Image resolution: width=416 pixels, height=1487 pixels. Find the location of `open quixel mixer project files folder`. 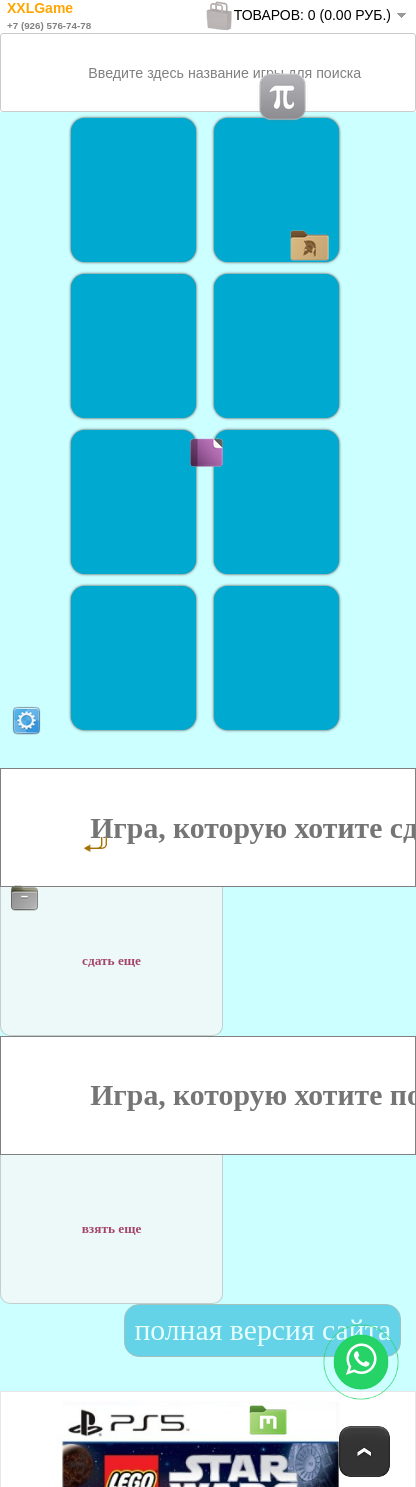

open quixel mixer project files folder is located at coordinates (268, 1421).